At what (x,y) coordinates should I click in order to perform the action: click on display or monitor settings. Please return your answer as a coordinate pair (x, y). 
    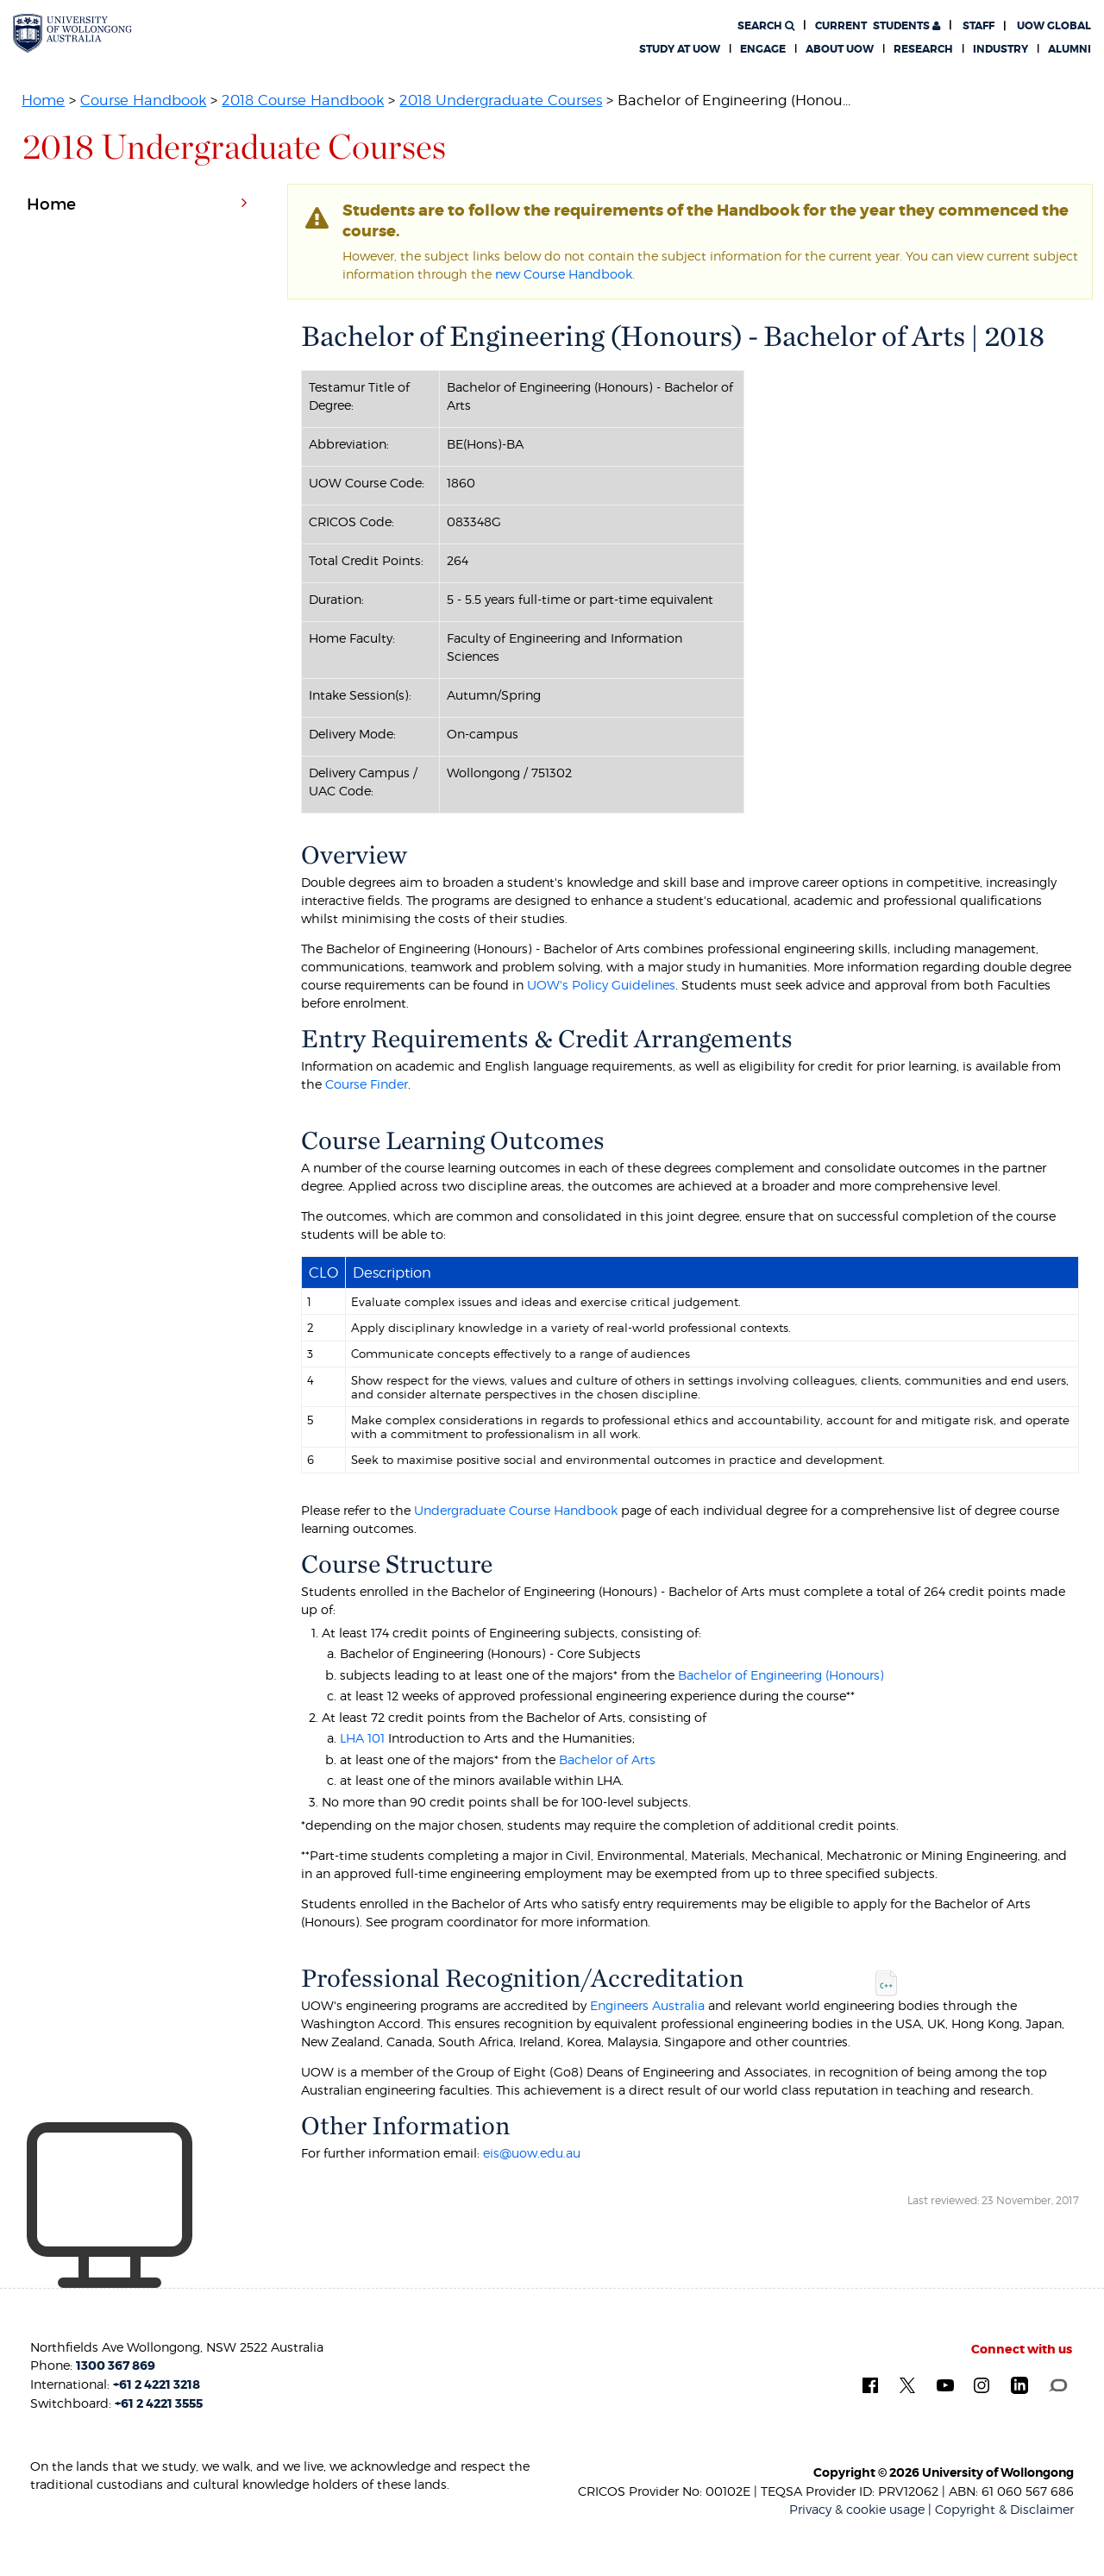
    Looking at the image, I should click on (110, 2205).